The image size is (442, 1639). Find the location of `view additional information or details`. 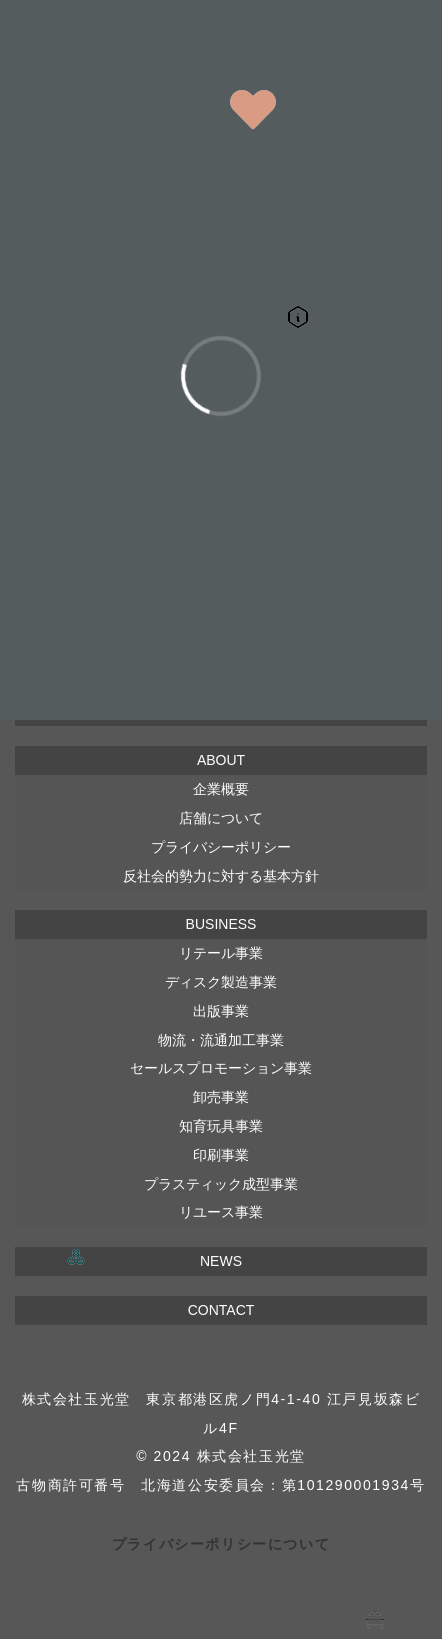

view additional information or details is located at coordinates (298, 317).